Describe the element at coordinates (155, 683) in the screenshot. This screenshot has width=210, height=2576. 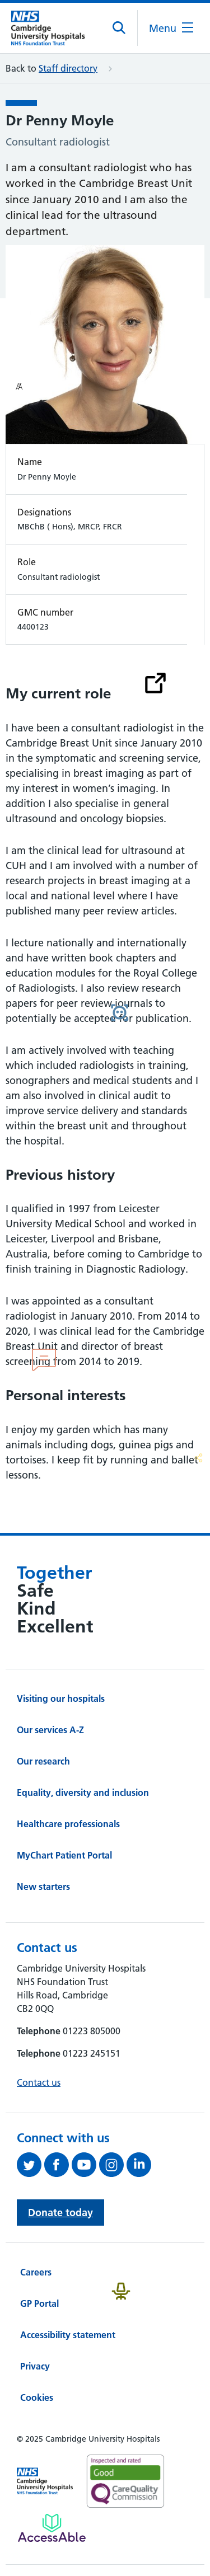
I see `open link in a new window or tab` at that location.